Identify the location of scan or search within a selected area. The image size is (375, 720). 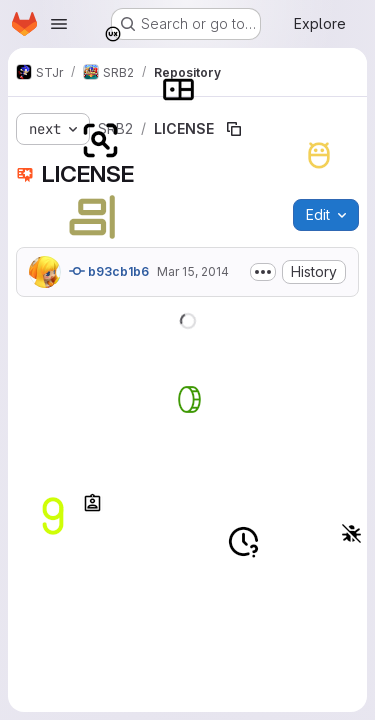
(100, 140).